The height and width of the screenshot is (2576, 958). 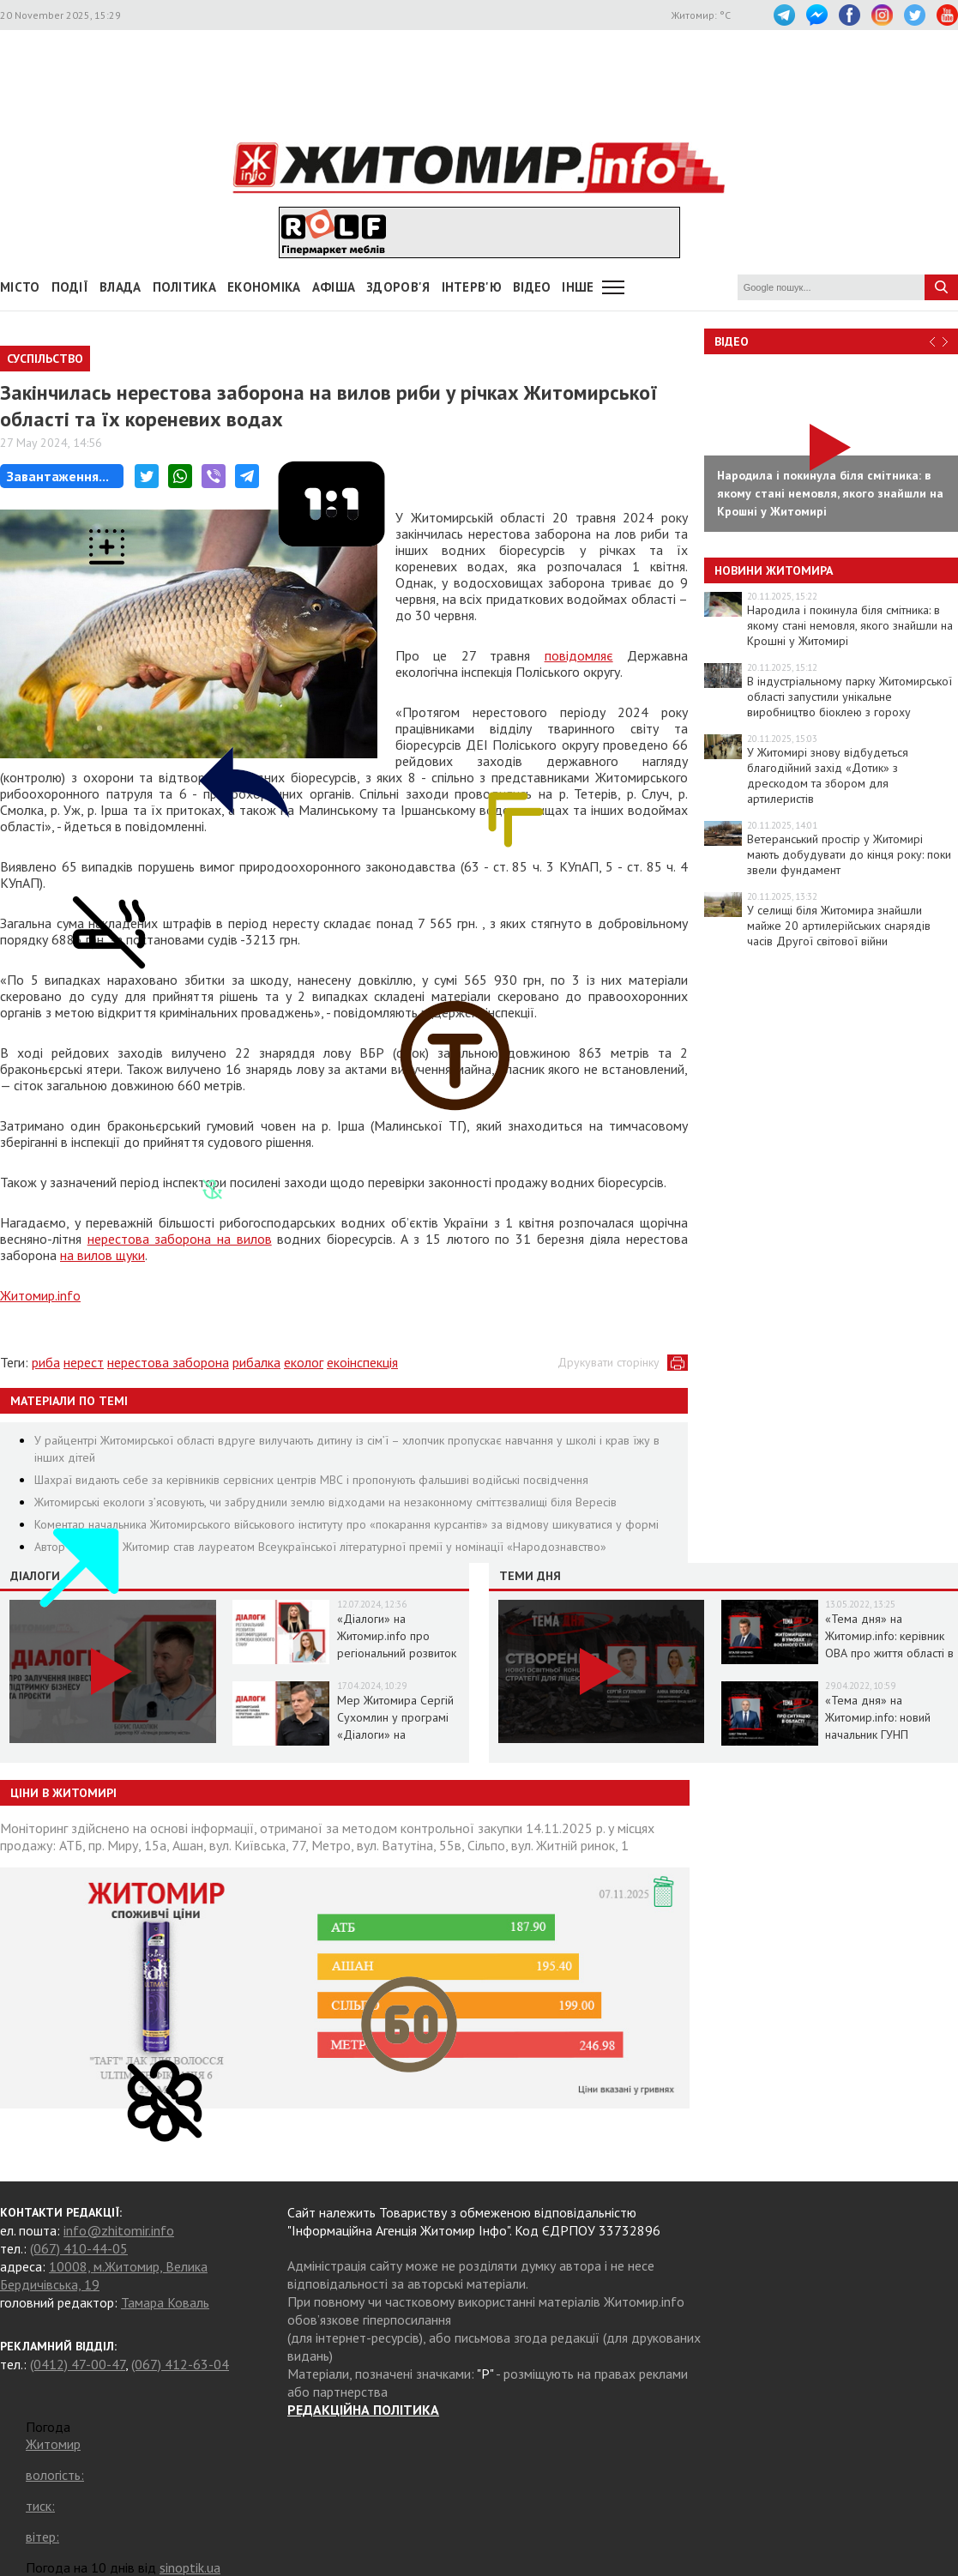 What do you see at coordinates (244, 781) in the screenshot?
I see `reply to a message` at bounding box center [244, 781].